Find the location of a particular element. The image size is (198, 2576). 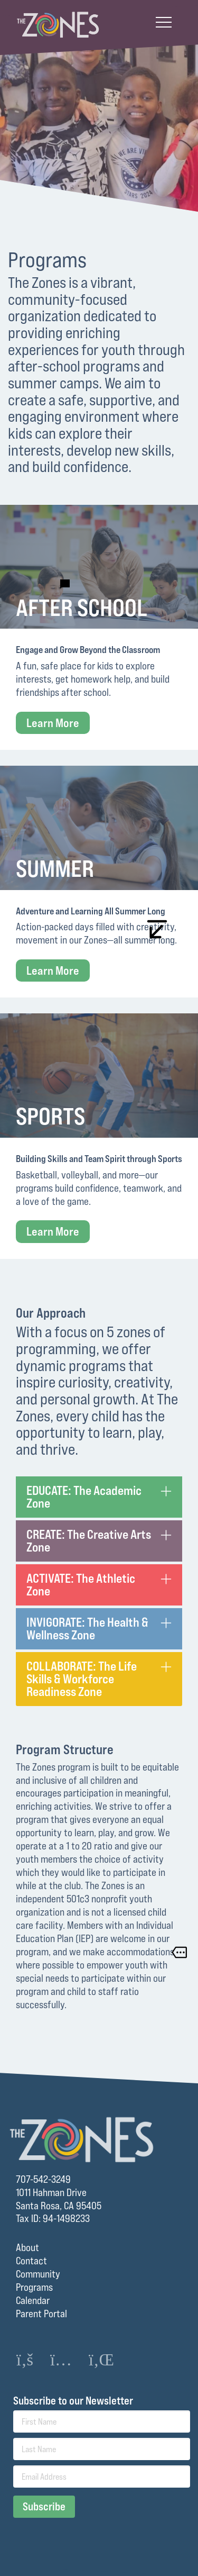

open a chat or messaging feature is located at coordinates (65, 584).